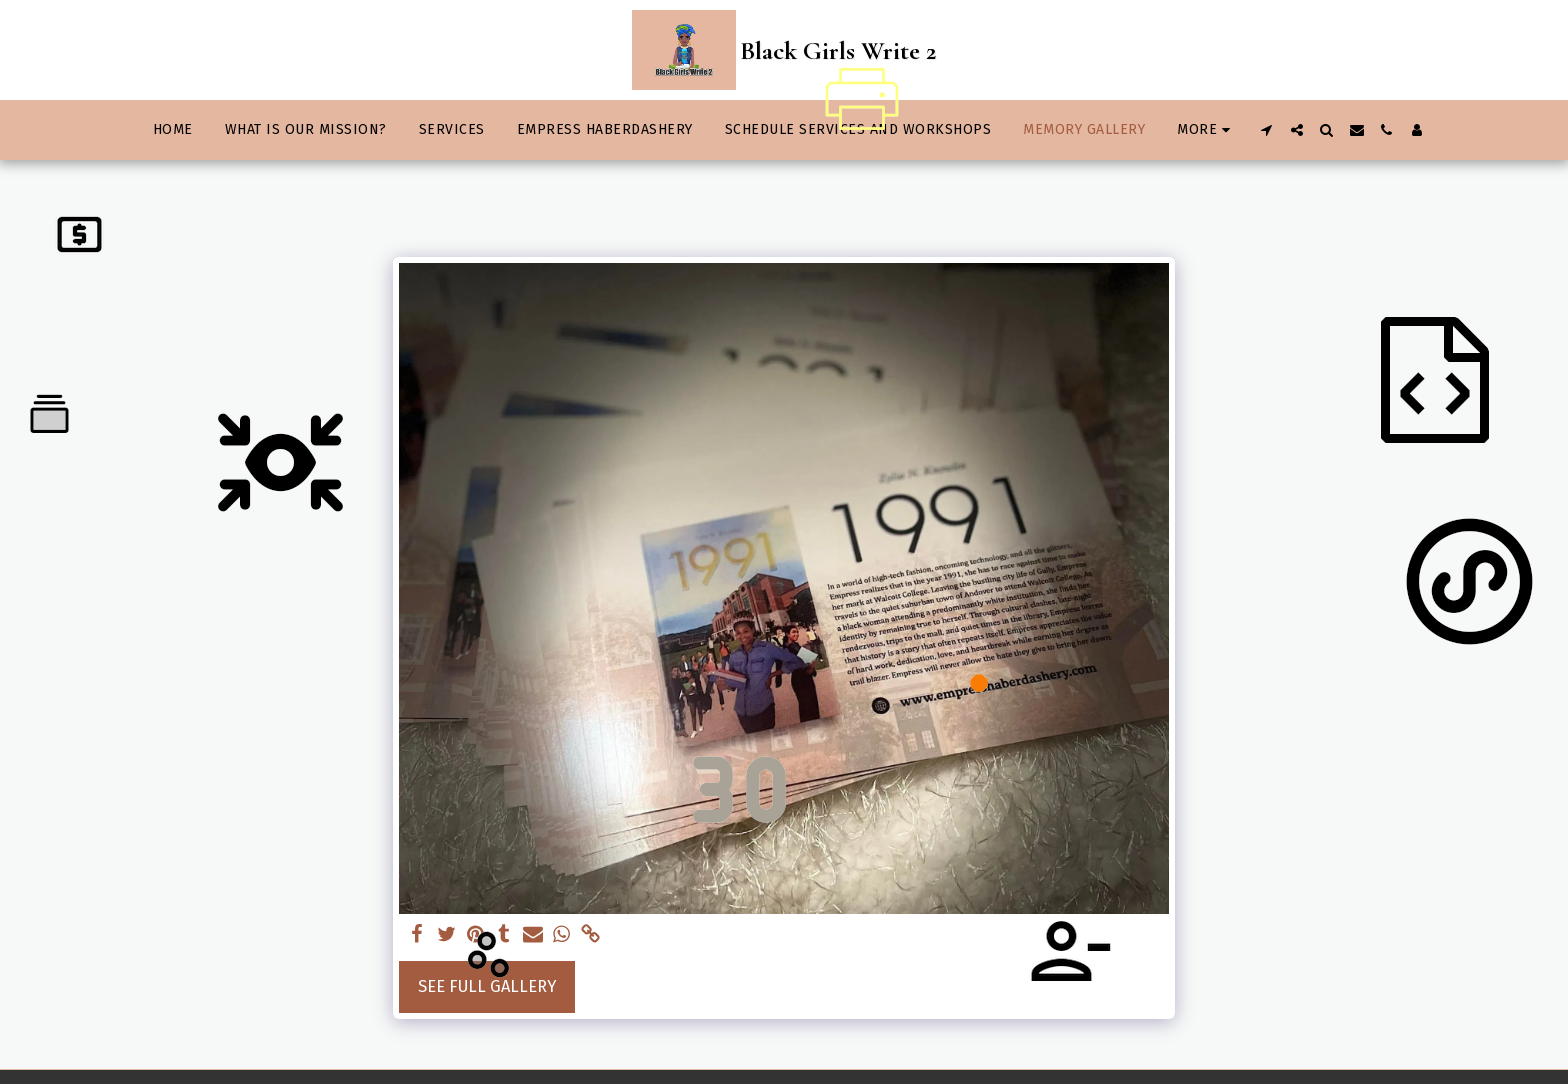  Describe the element at coordinates (49, 415) in the screenshot. I see `view stacked cards or layers` at that location.